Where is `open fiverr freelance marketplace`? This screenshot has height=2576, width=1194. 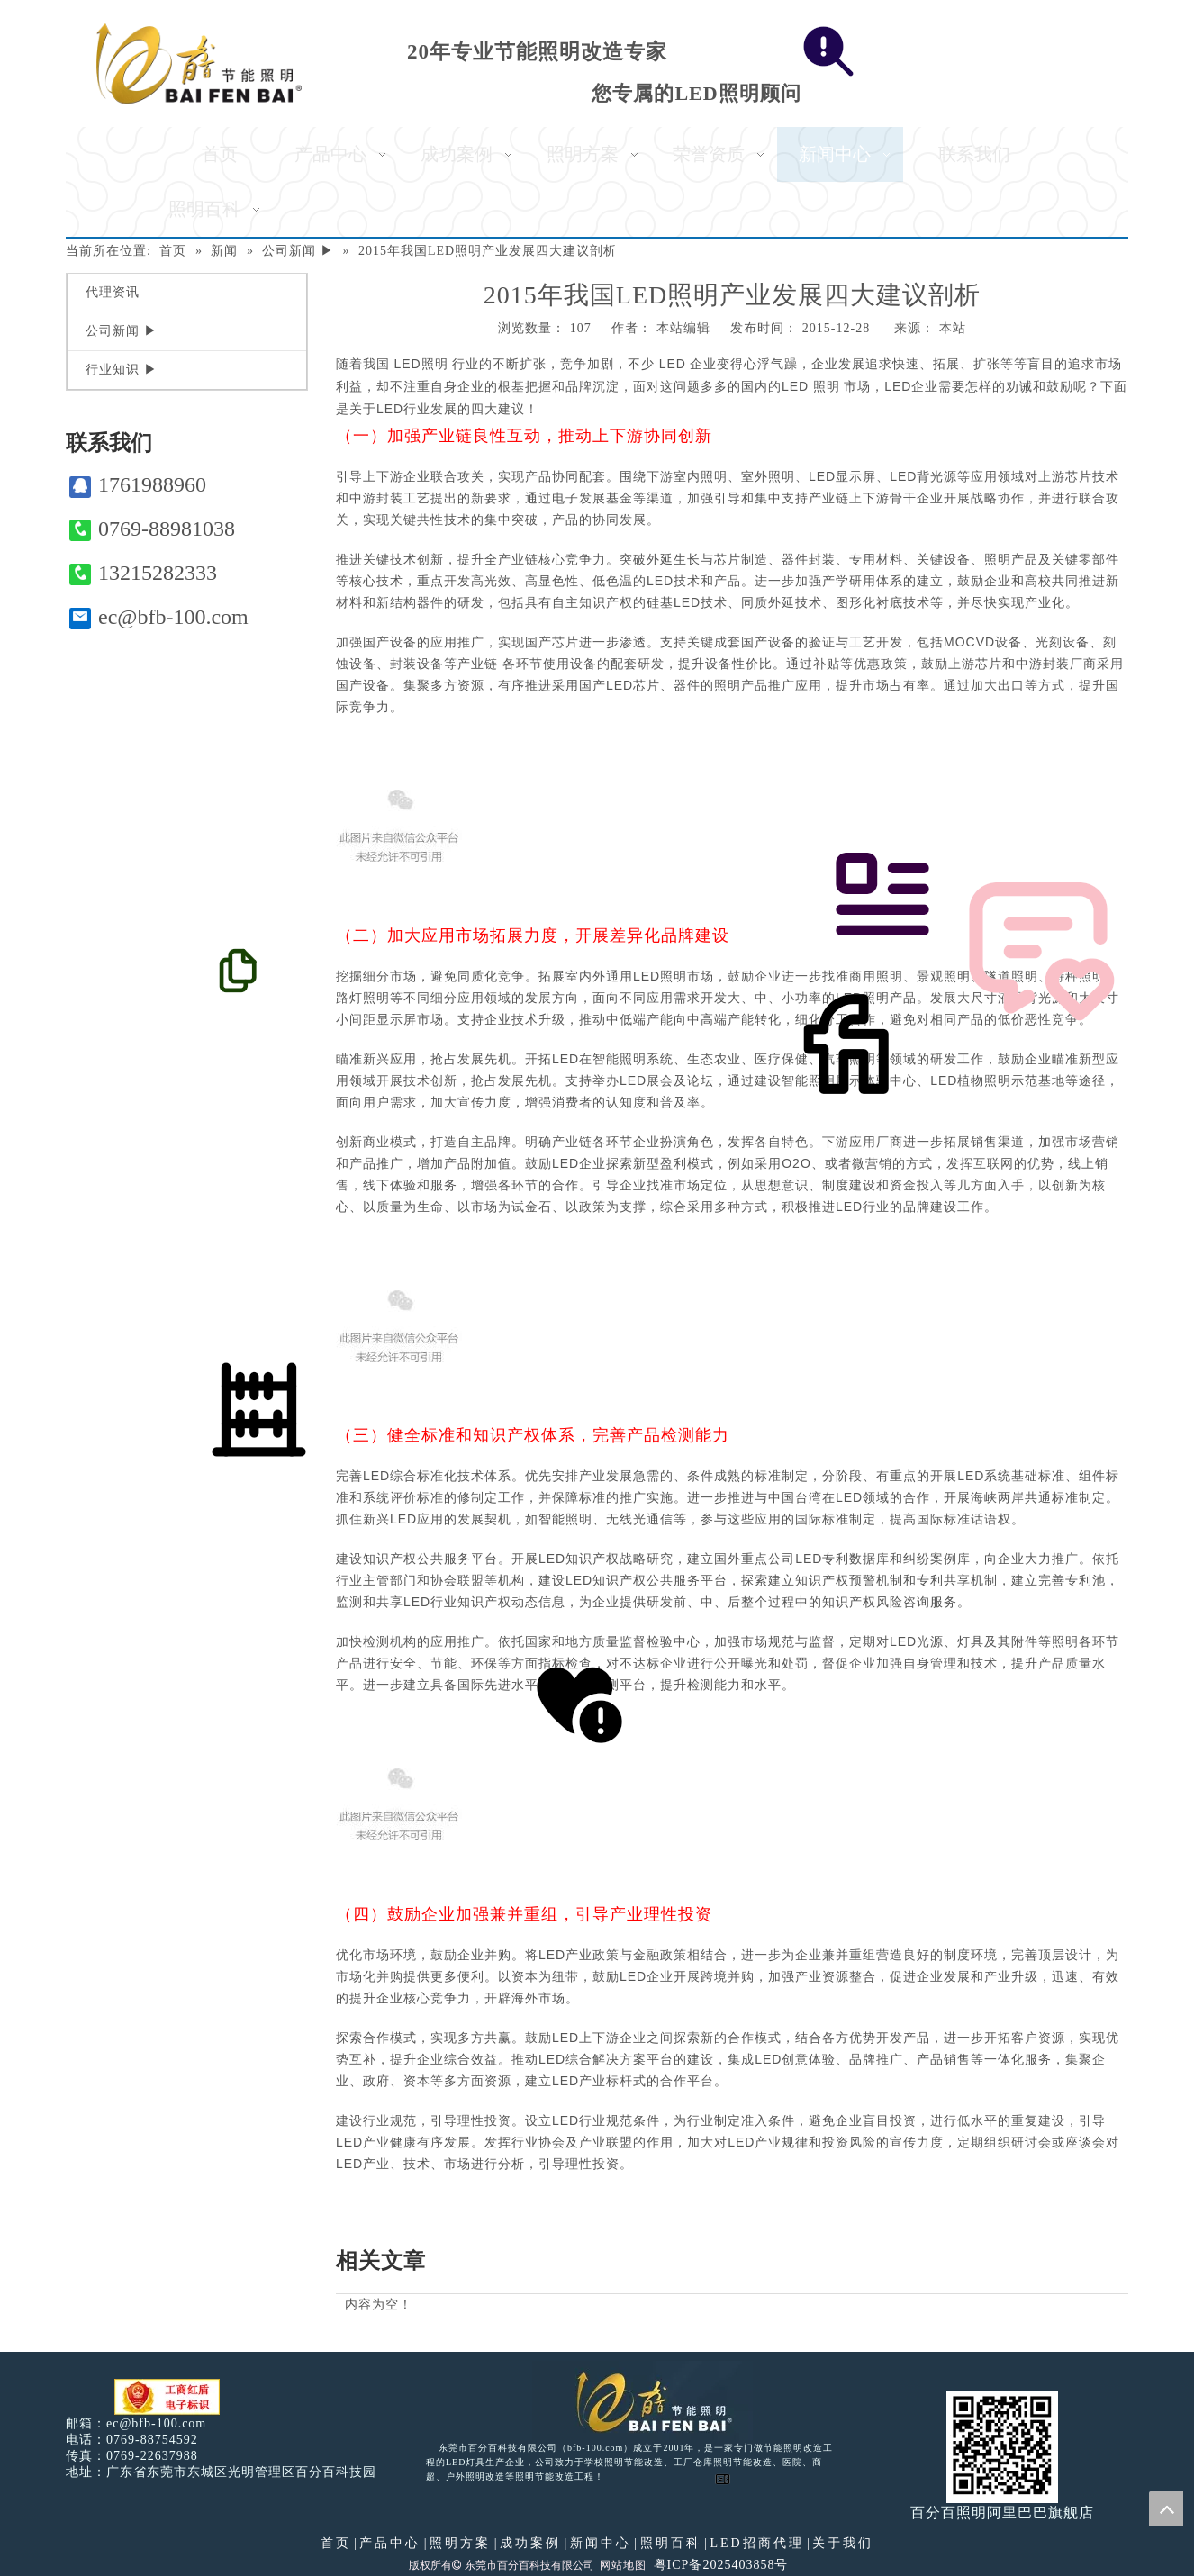 open fiverr freelance marketplace is located at coordinates (848, 1044).